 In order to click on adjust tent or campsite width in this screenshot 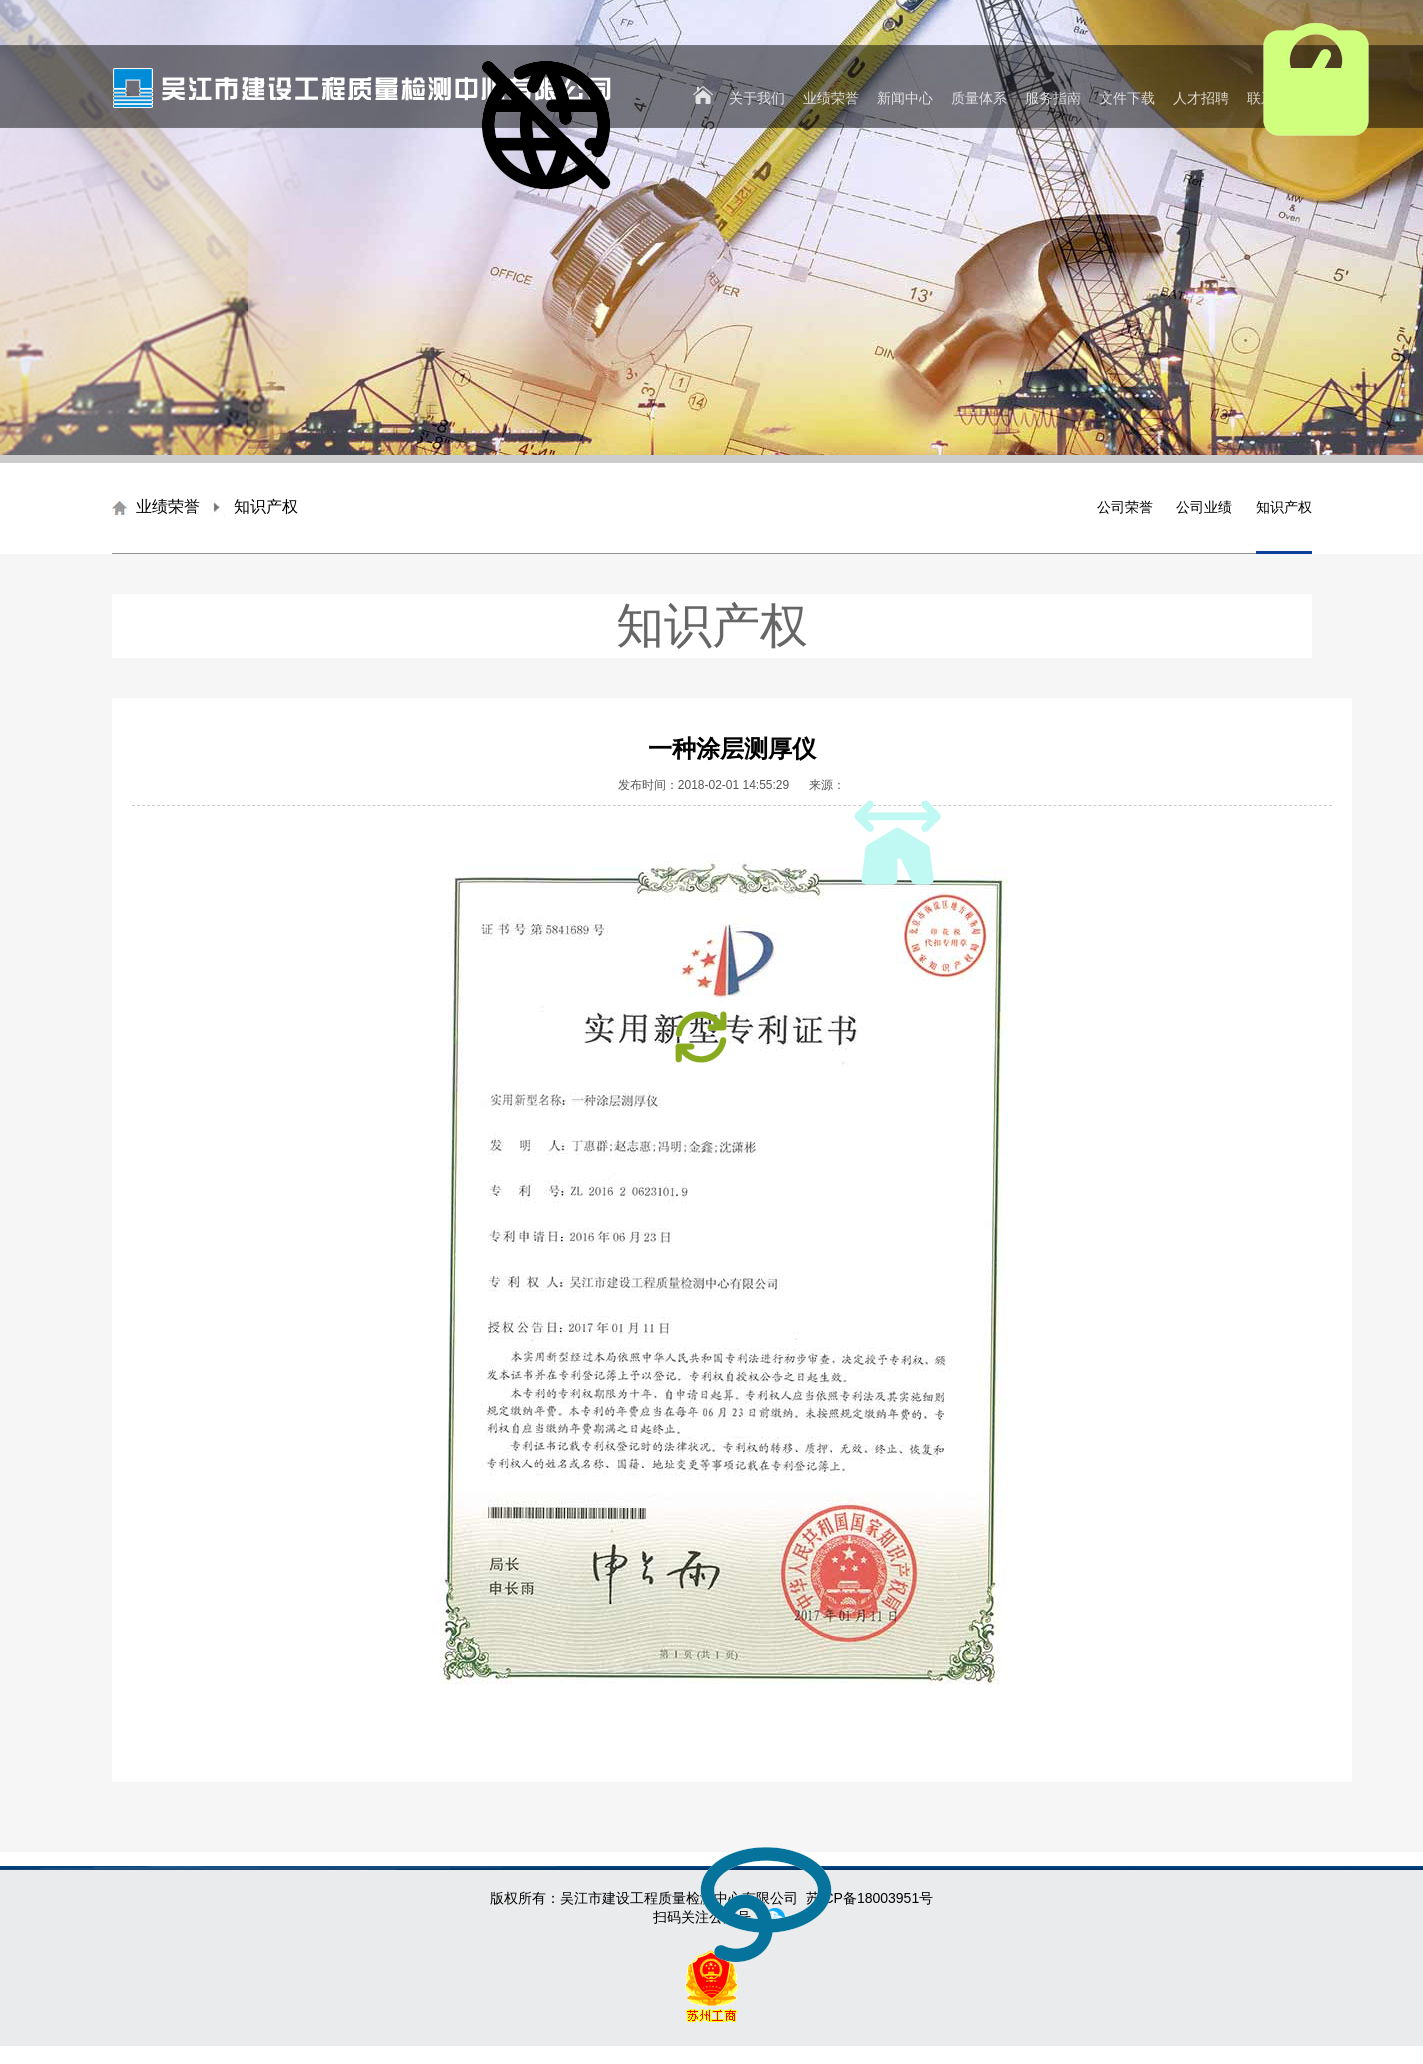, I will do `click(897, 842)`.